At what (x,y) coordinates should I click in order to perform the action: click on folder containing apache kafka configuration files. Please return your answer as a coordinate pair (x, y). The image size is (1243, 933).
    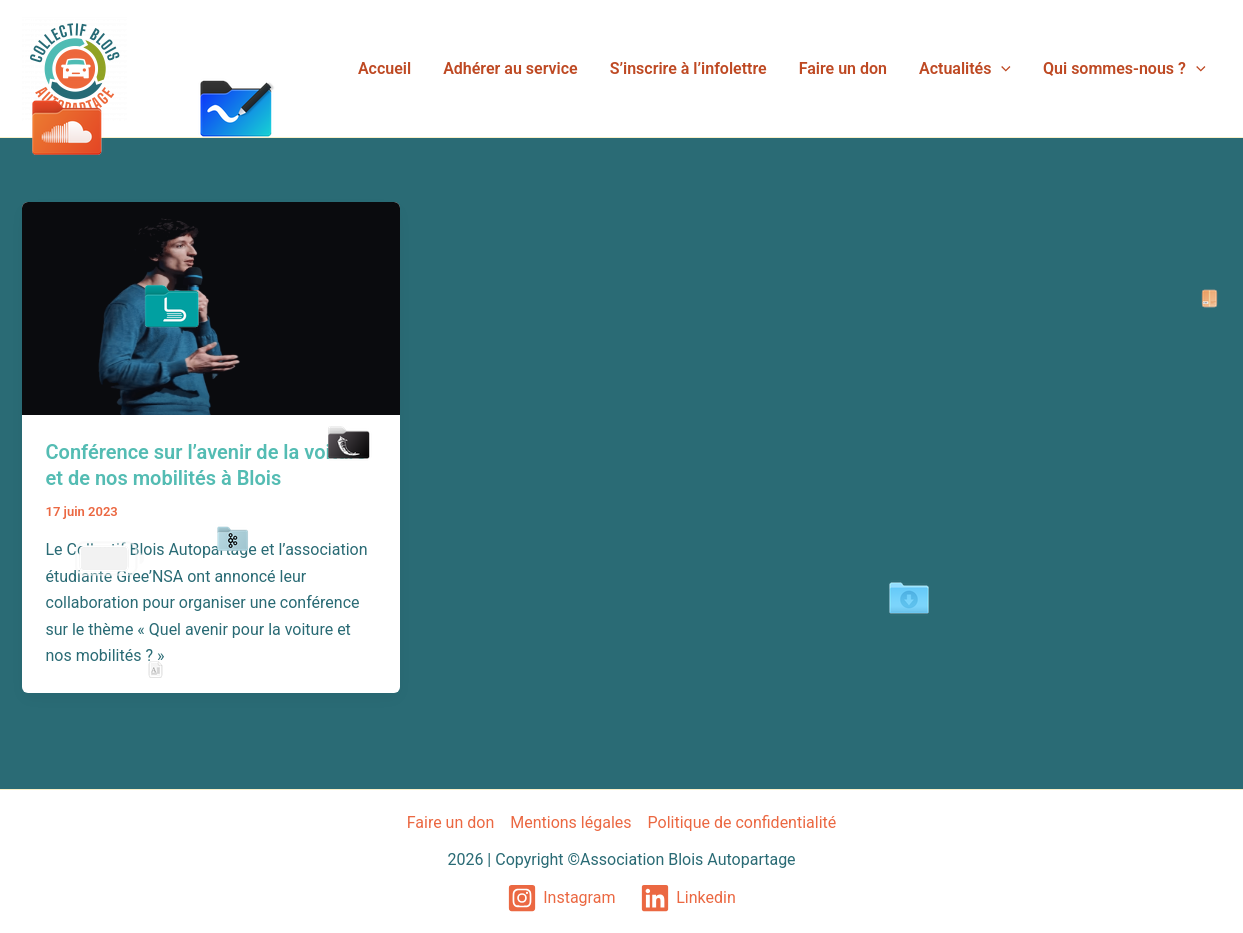
    Looking at the image, I should click on (232, 539).